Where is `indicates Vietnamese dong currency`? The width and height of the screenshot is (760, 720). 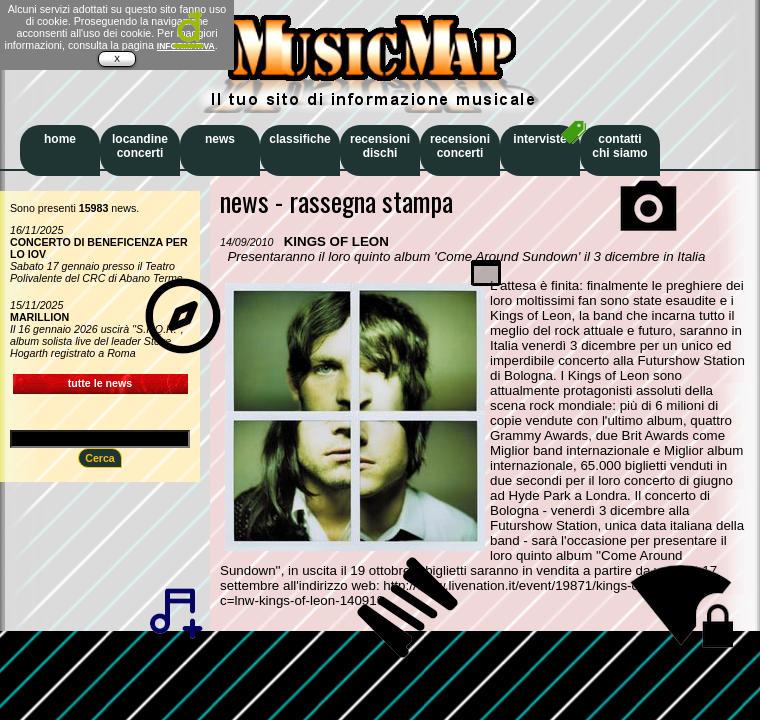 indicates Vietnamese dong currency is located at coordinates (188, 30).